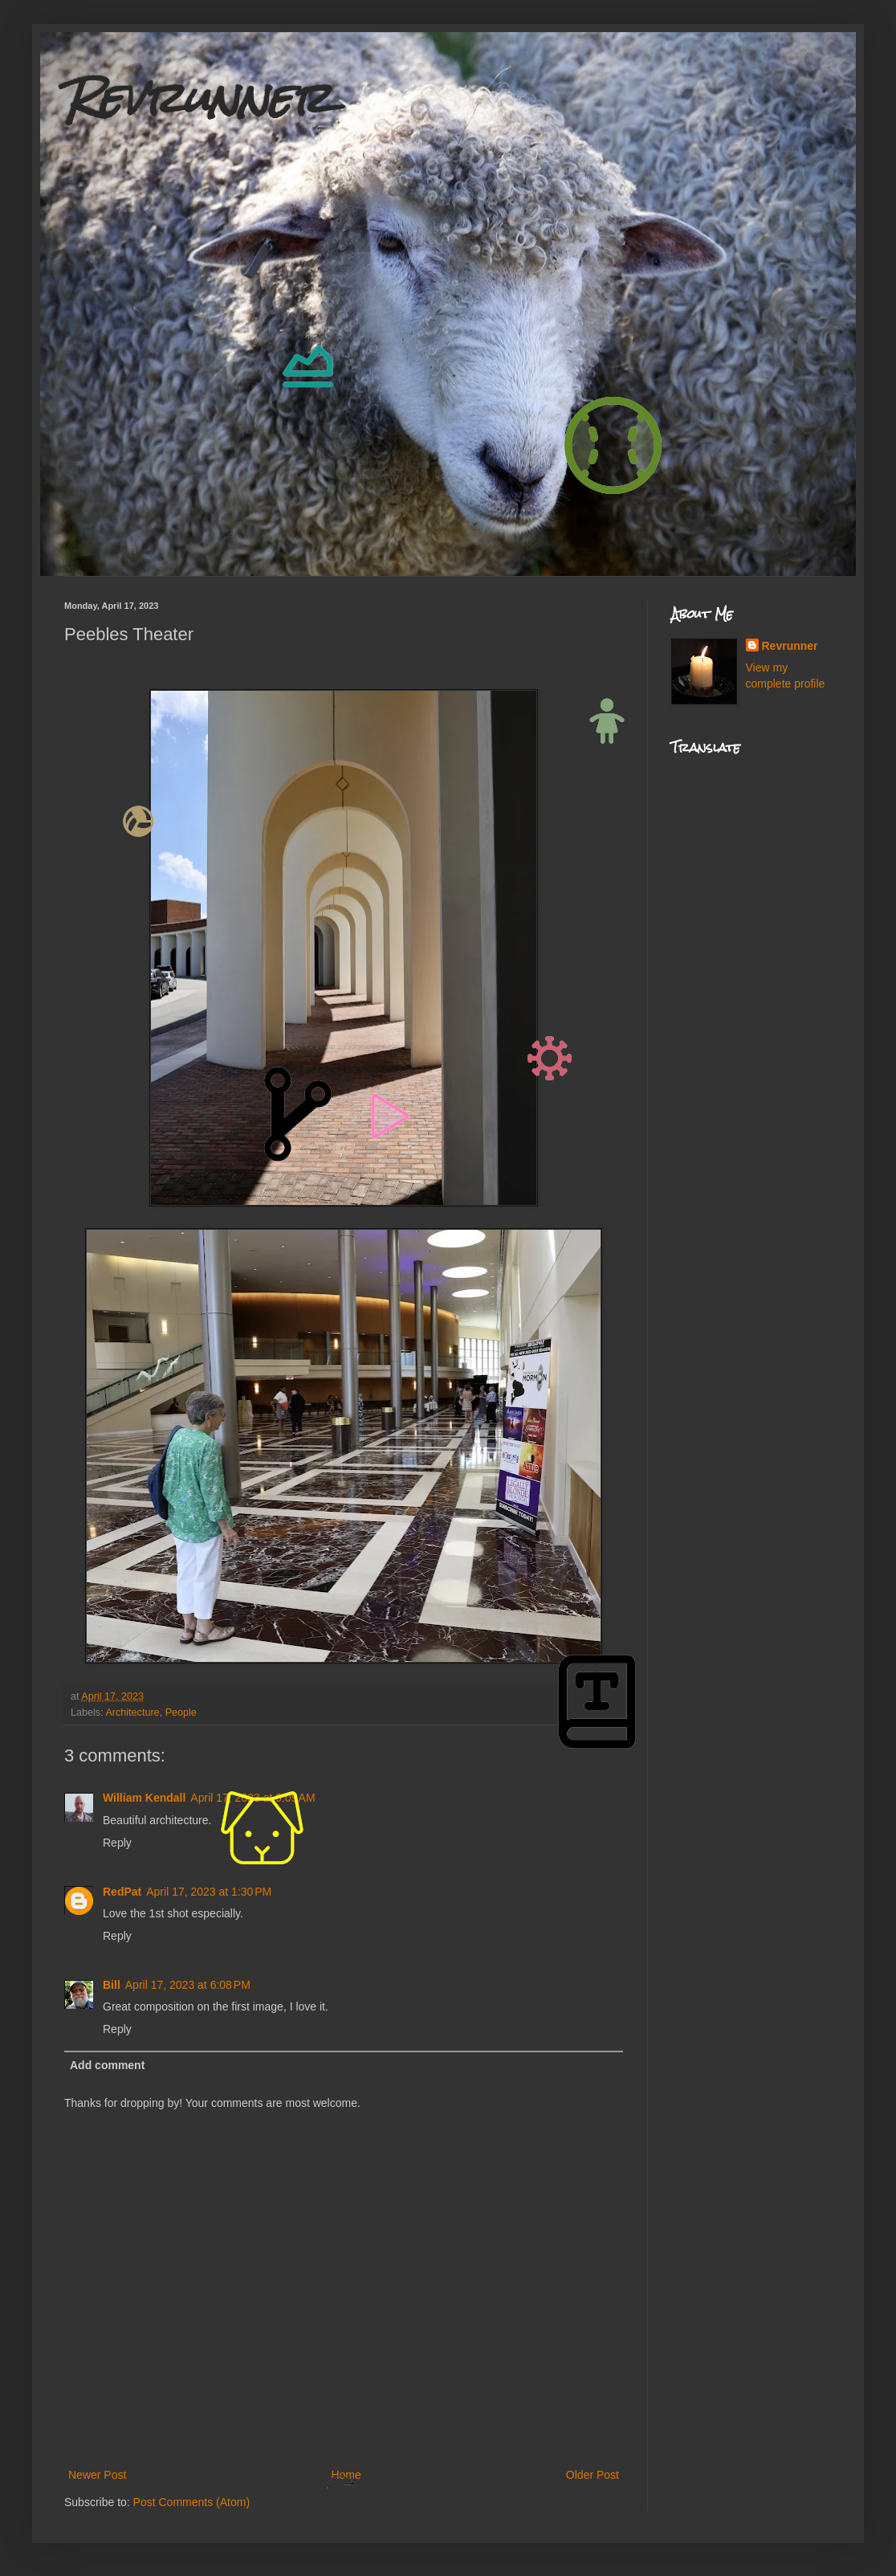 This screenshot has height=2576, width=896. Describe the element at coordinates (298, 1114) in the screenshot. I see `view repository branches` at that location.